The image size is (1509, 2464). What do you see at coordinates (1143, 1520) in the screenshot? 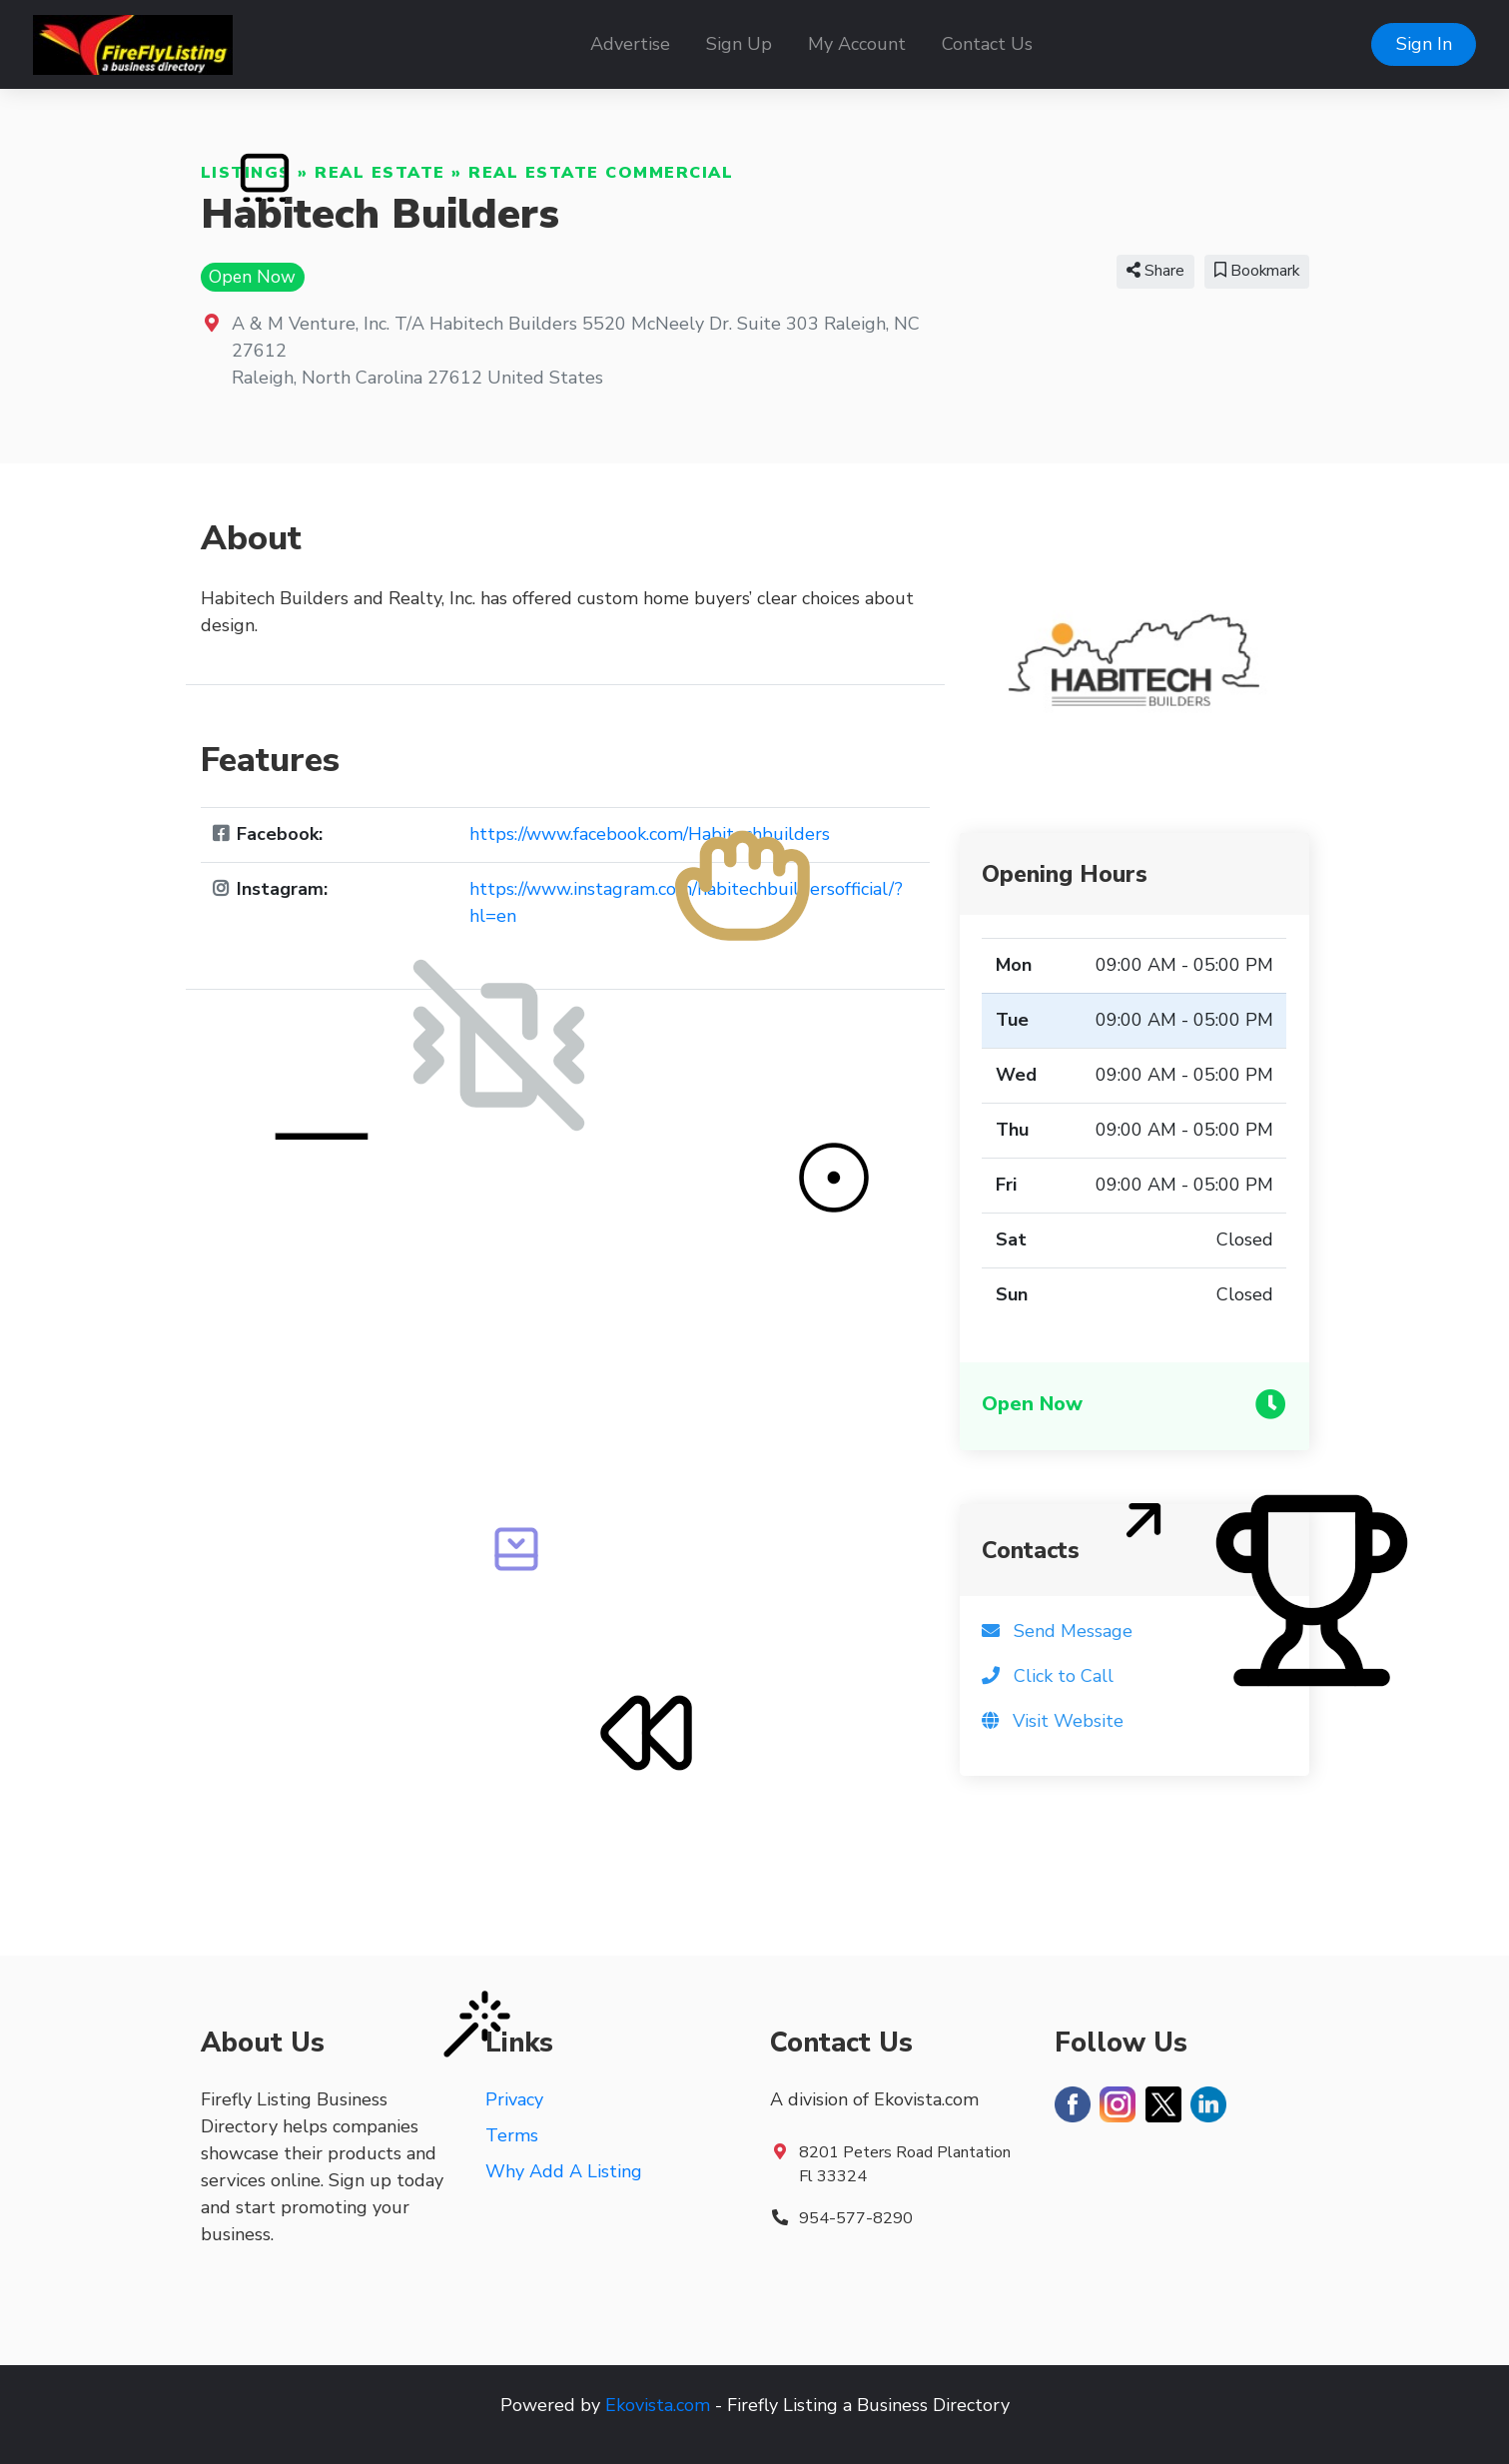
I see `open link in a new tab or window` at bounding box center [1143, 1520].